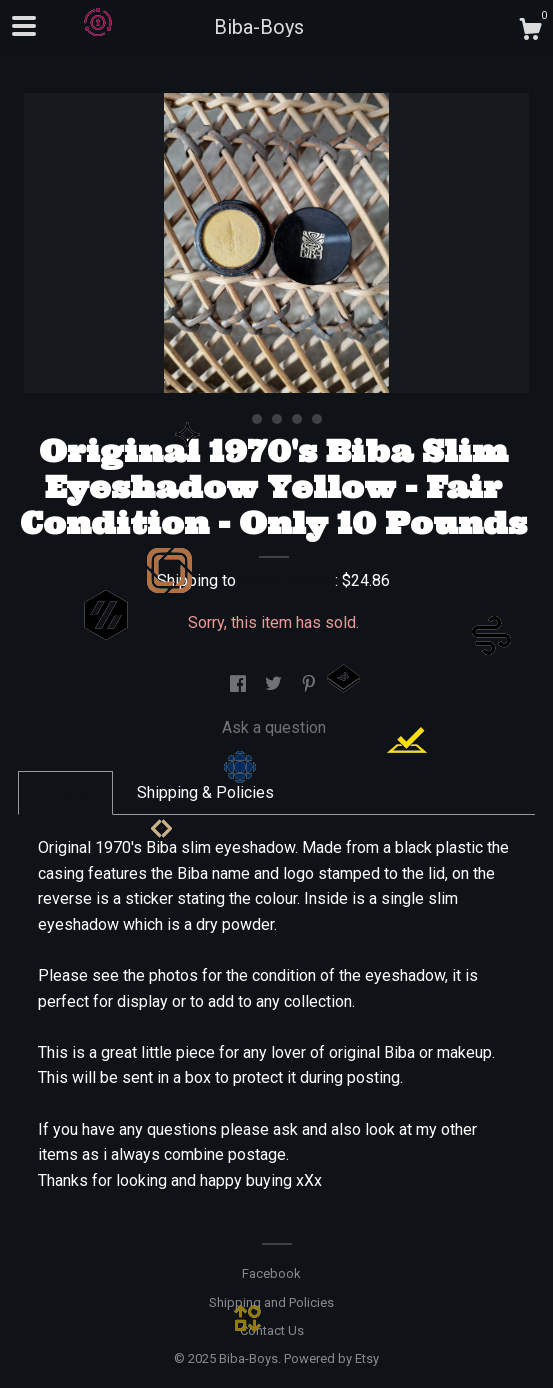 This screenshot has height=1388, width=553. Describe the element at coordinates (407, 740) in the screenshot. I see `testcafe automated testing framework logo` at that location.